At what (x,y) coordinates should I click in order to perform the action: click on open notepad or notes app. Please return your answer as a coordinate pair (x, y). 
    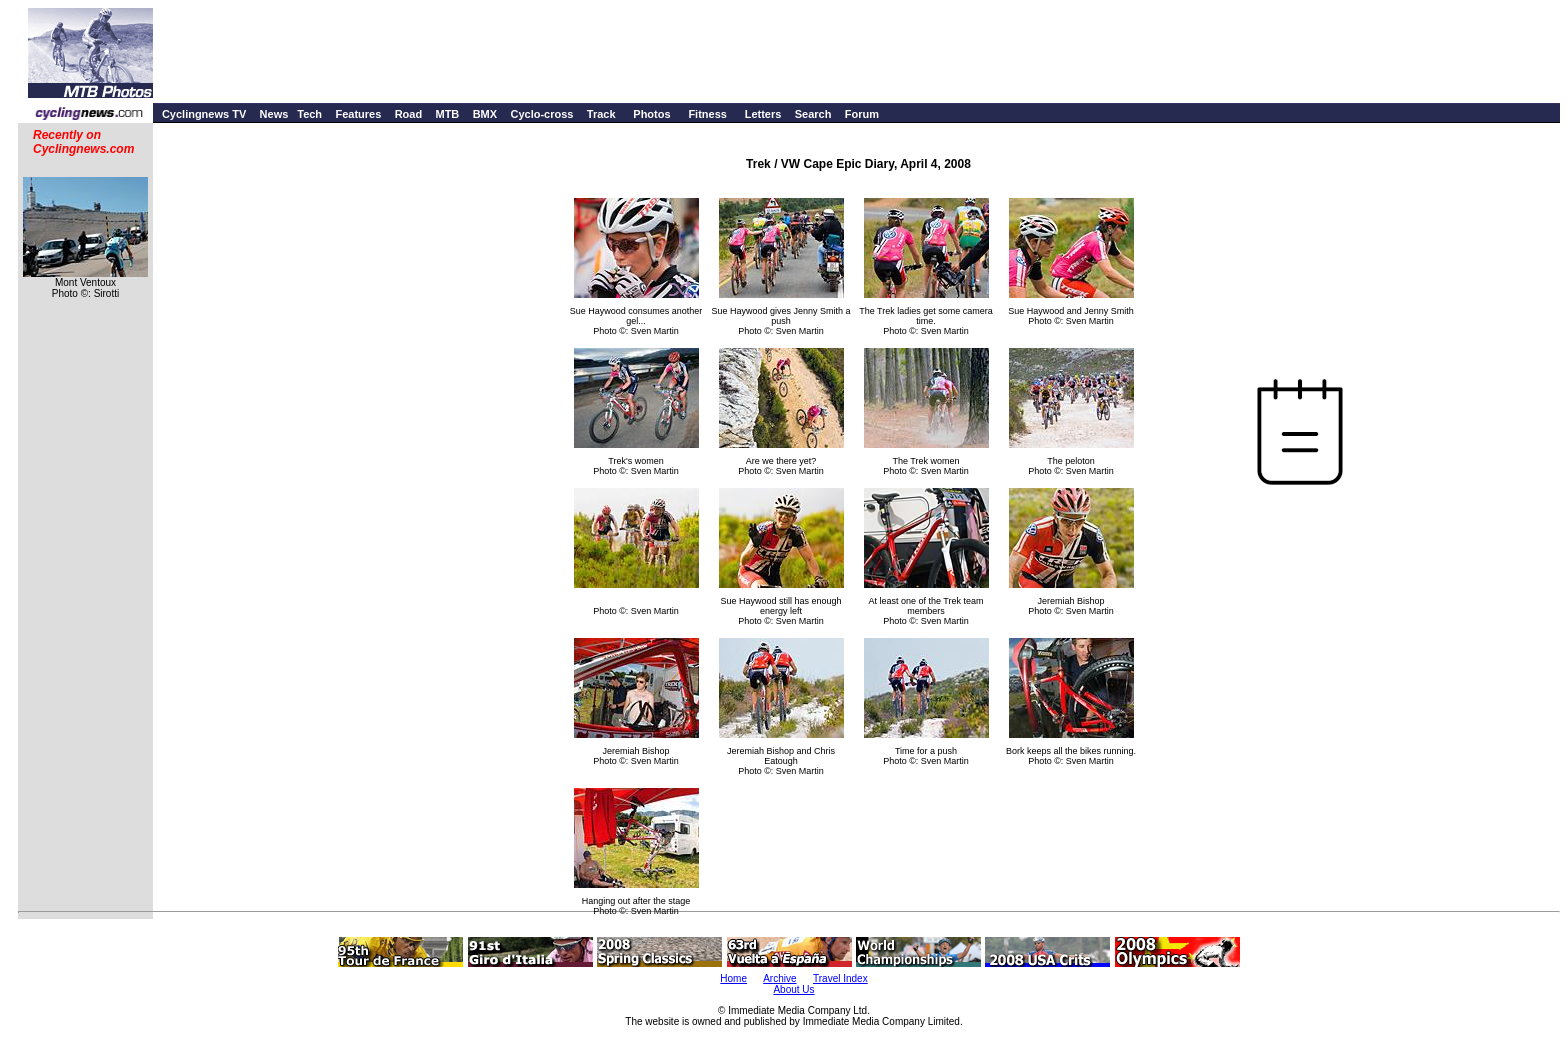
    Looking at the image, I should click on (1300, 434).